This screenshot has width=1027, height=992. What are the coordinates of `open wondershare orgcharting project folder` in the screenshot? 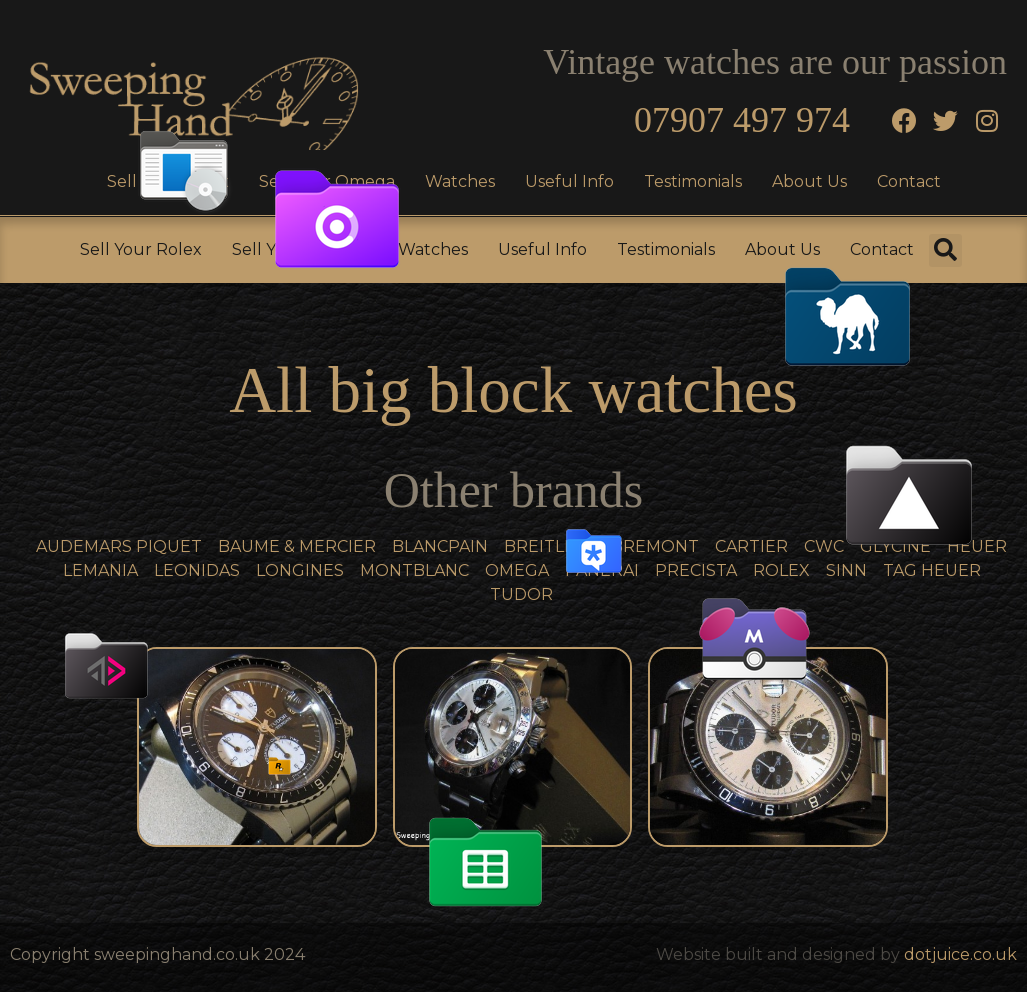 It's located at (336, 222).